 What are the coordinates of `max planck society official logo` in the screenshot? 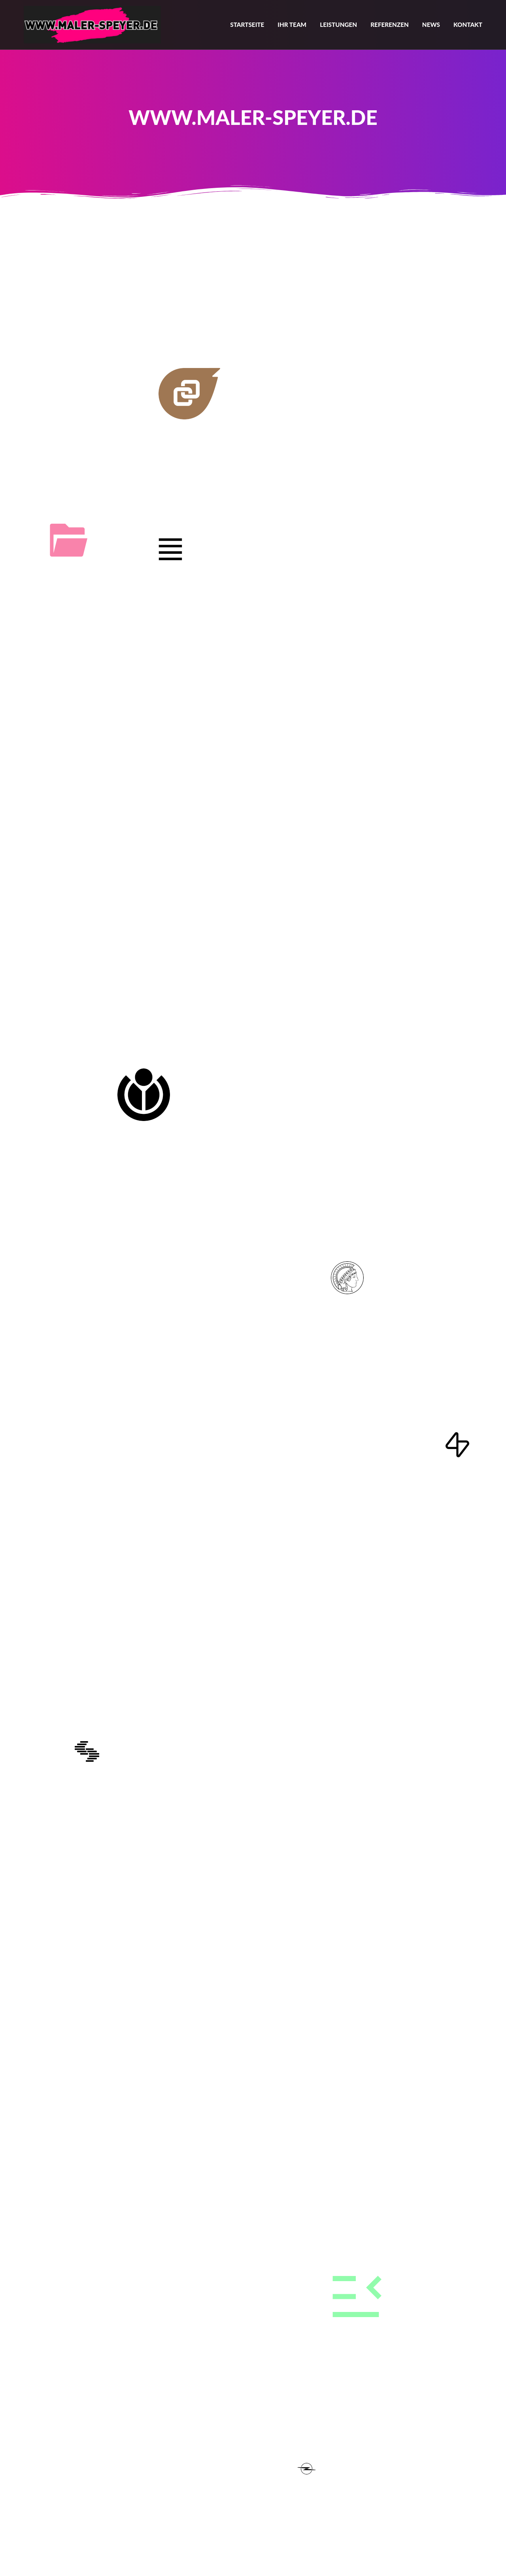 It's located at (347, 1278).